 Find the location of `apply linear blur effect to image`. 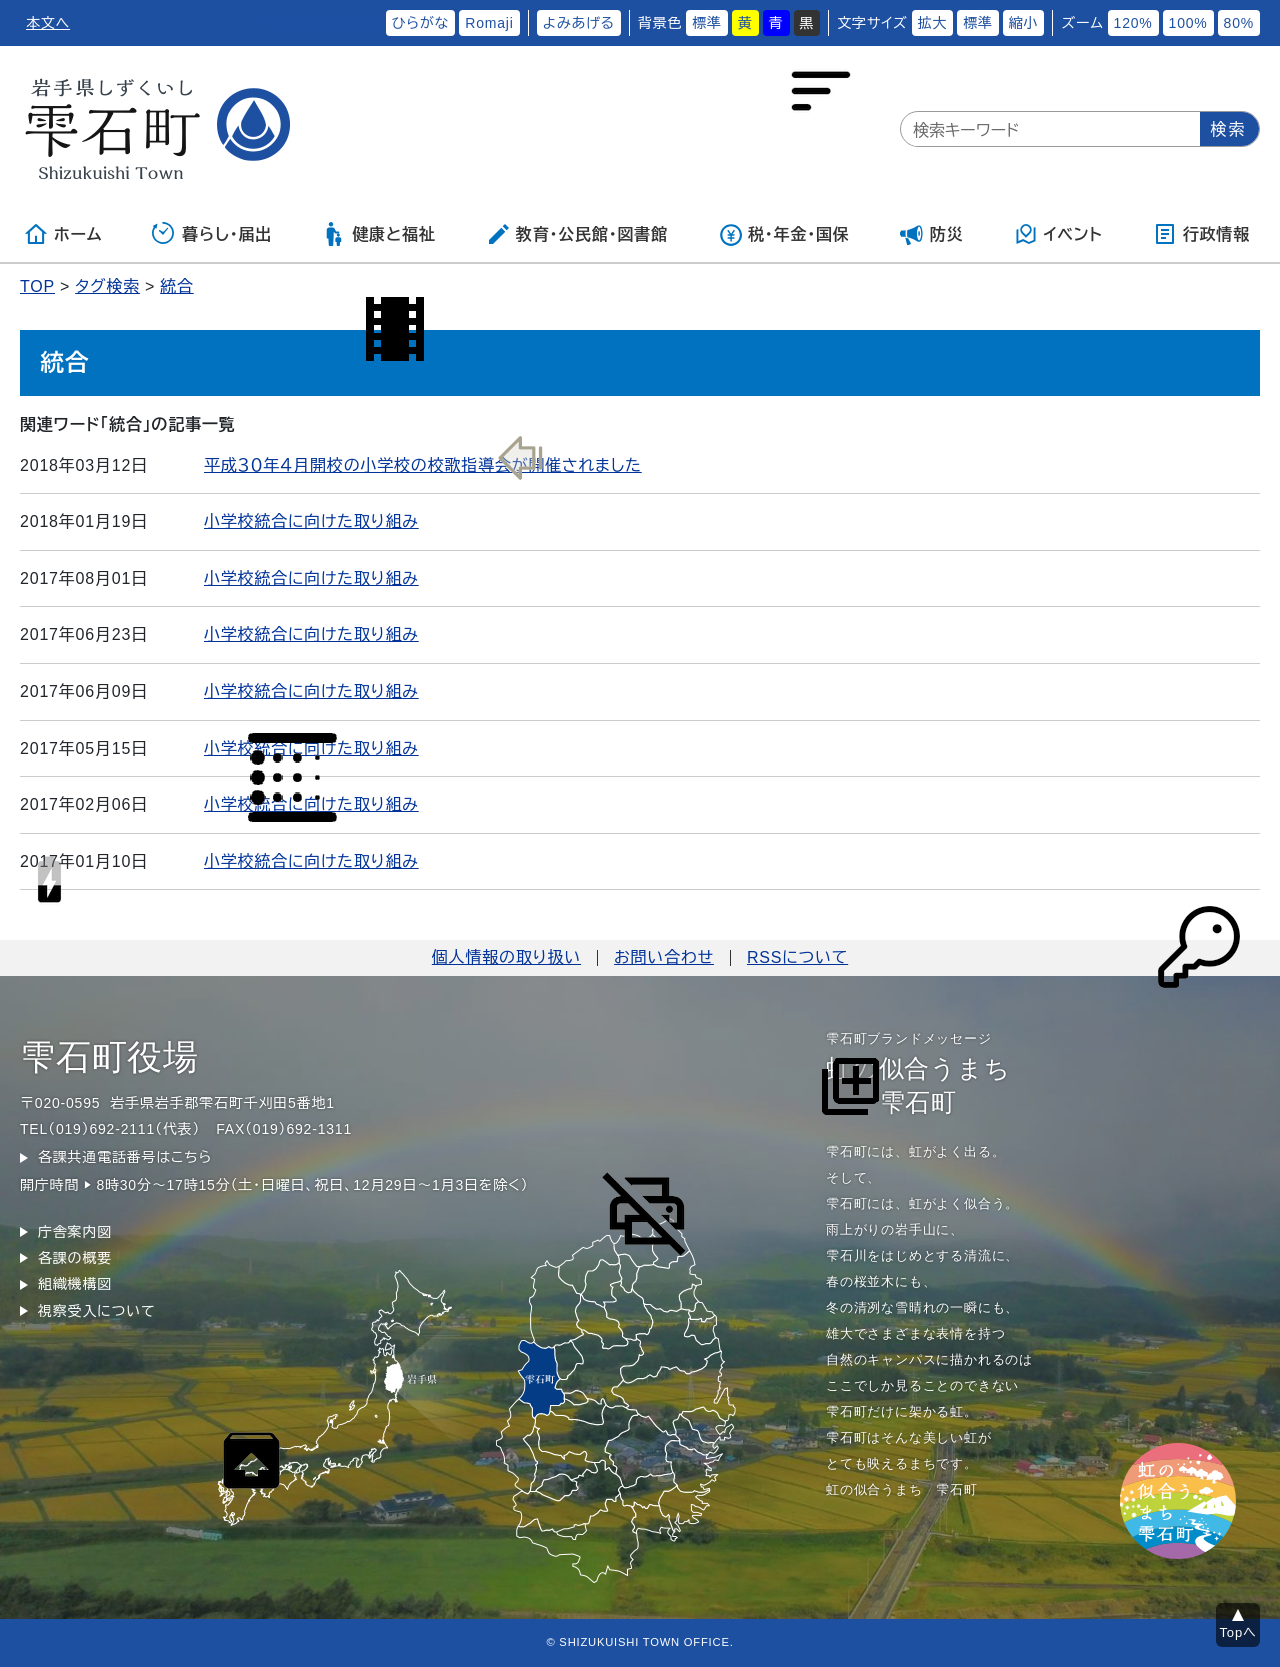

apply linear blur effect to image is located at coordinates (292, 777).